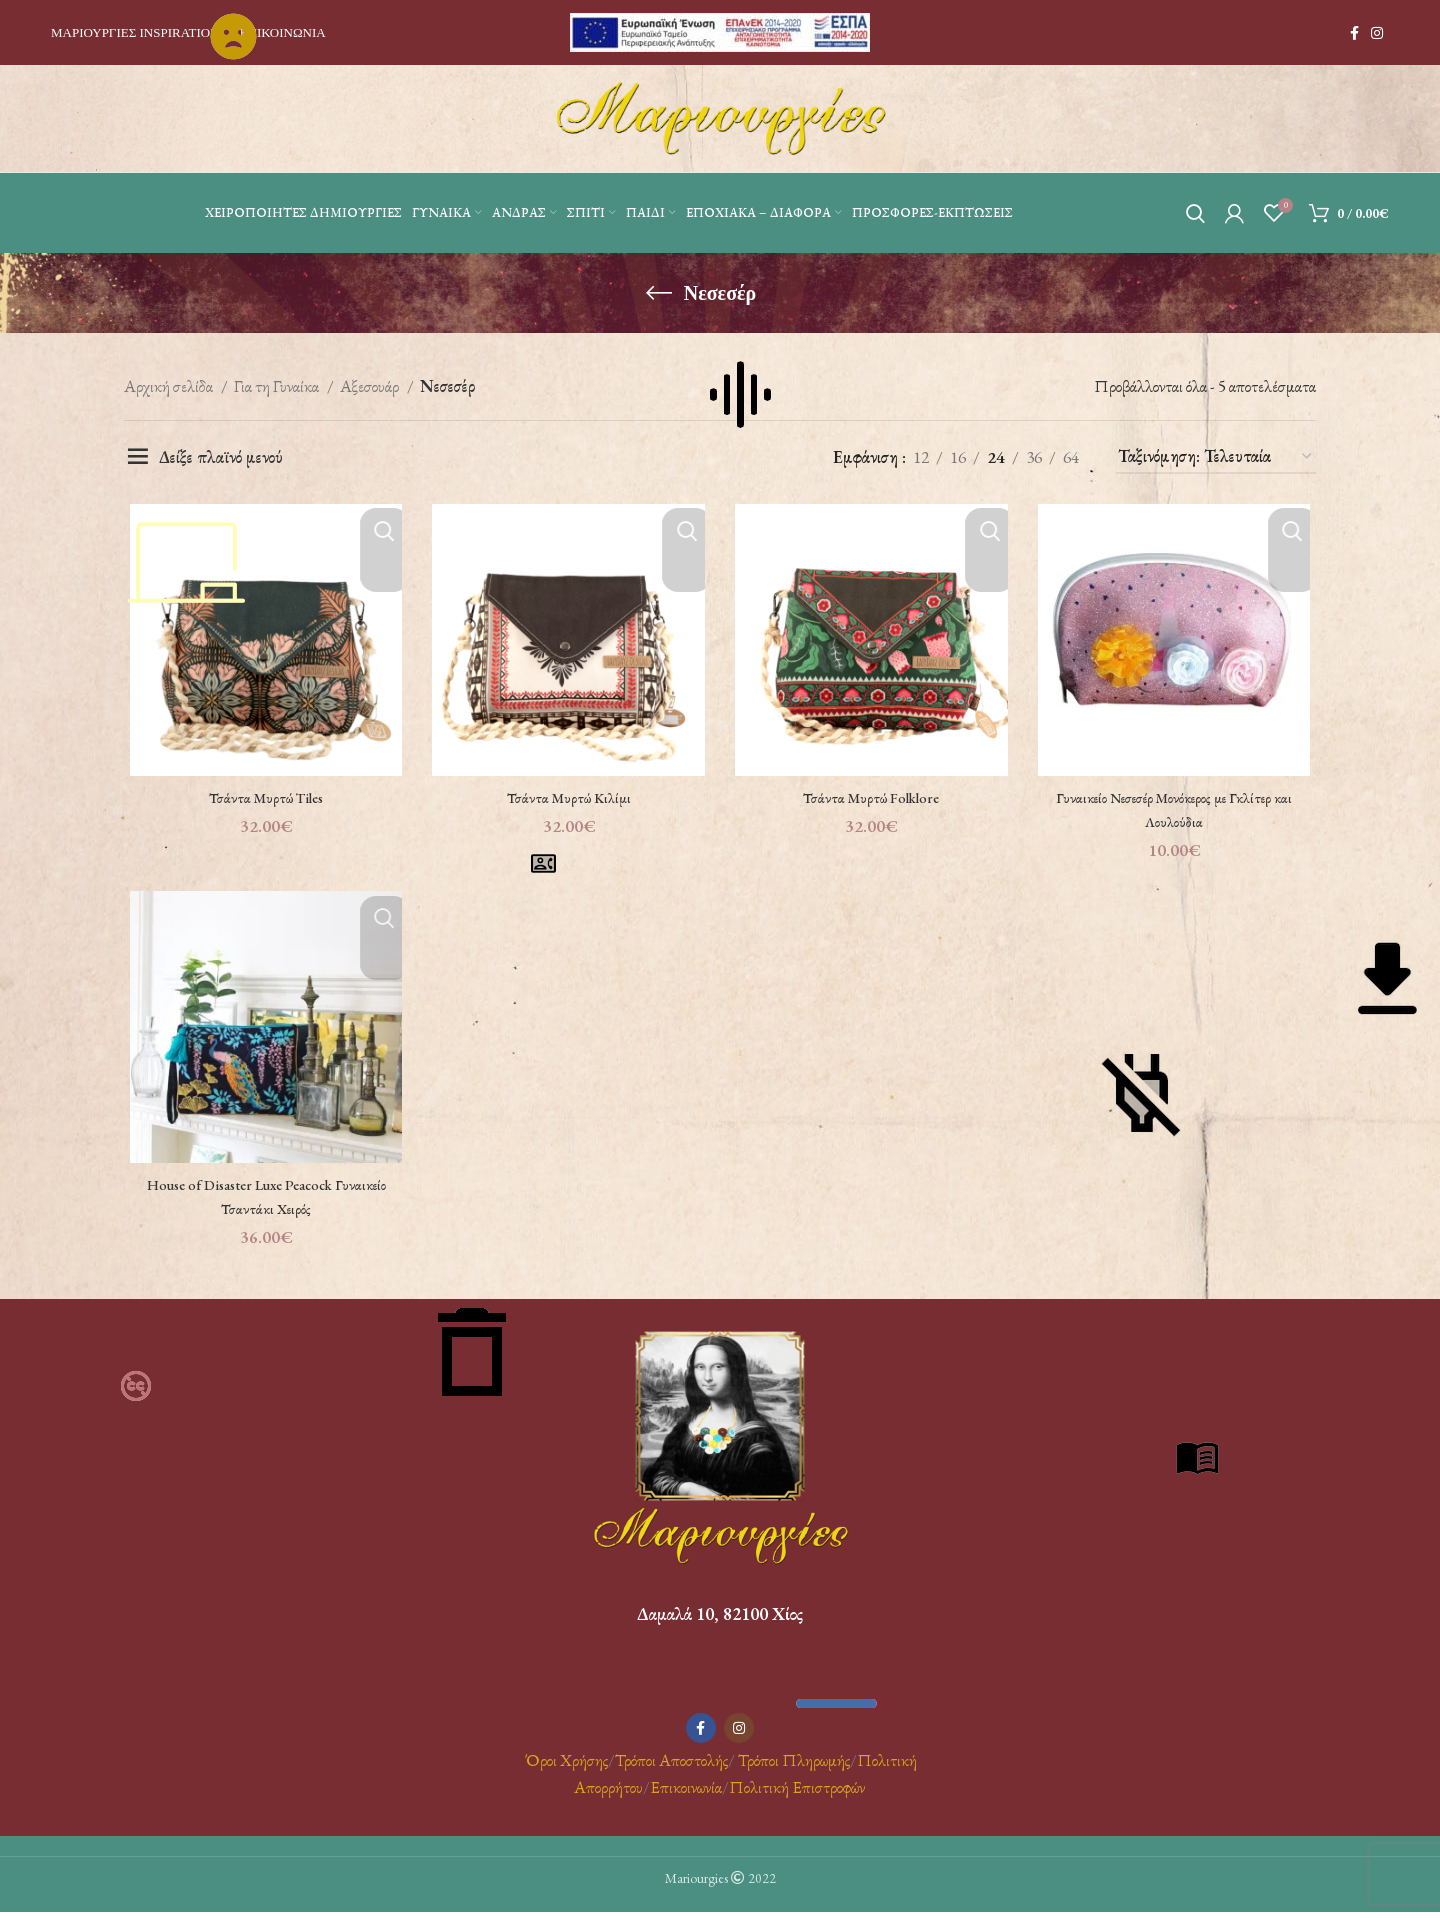 This screenshot has width=1440, height=1918. What do you see at coordinates (233, 36) in the screenshot?
I see `indicate negative feedback or dissatisfaction` at bounding box center [233, 36].